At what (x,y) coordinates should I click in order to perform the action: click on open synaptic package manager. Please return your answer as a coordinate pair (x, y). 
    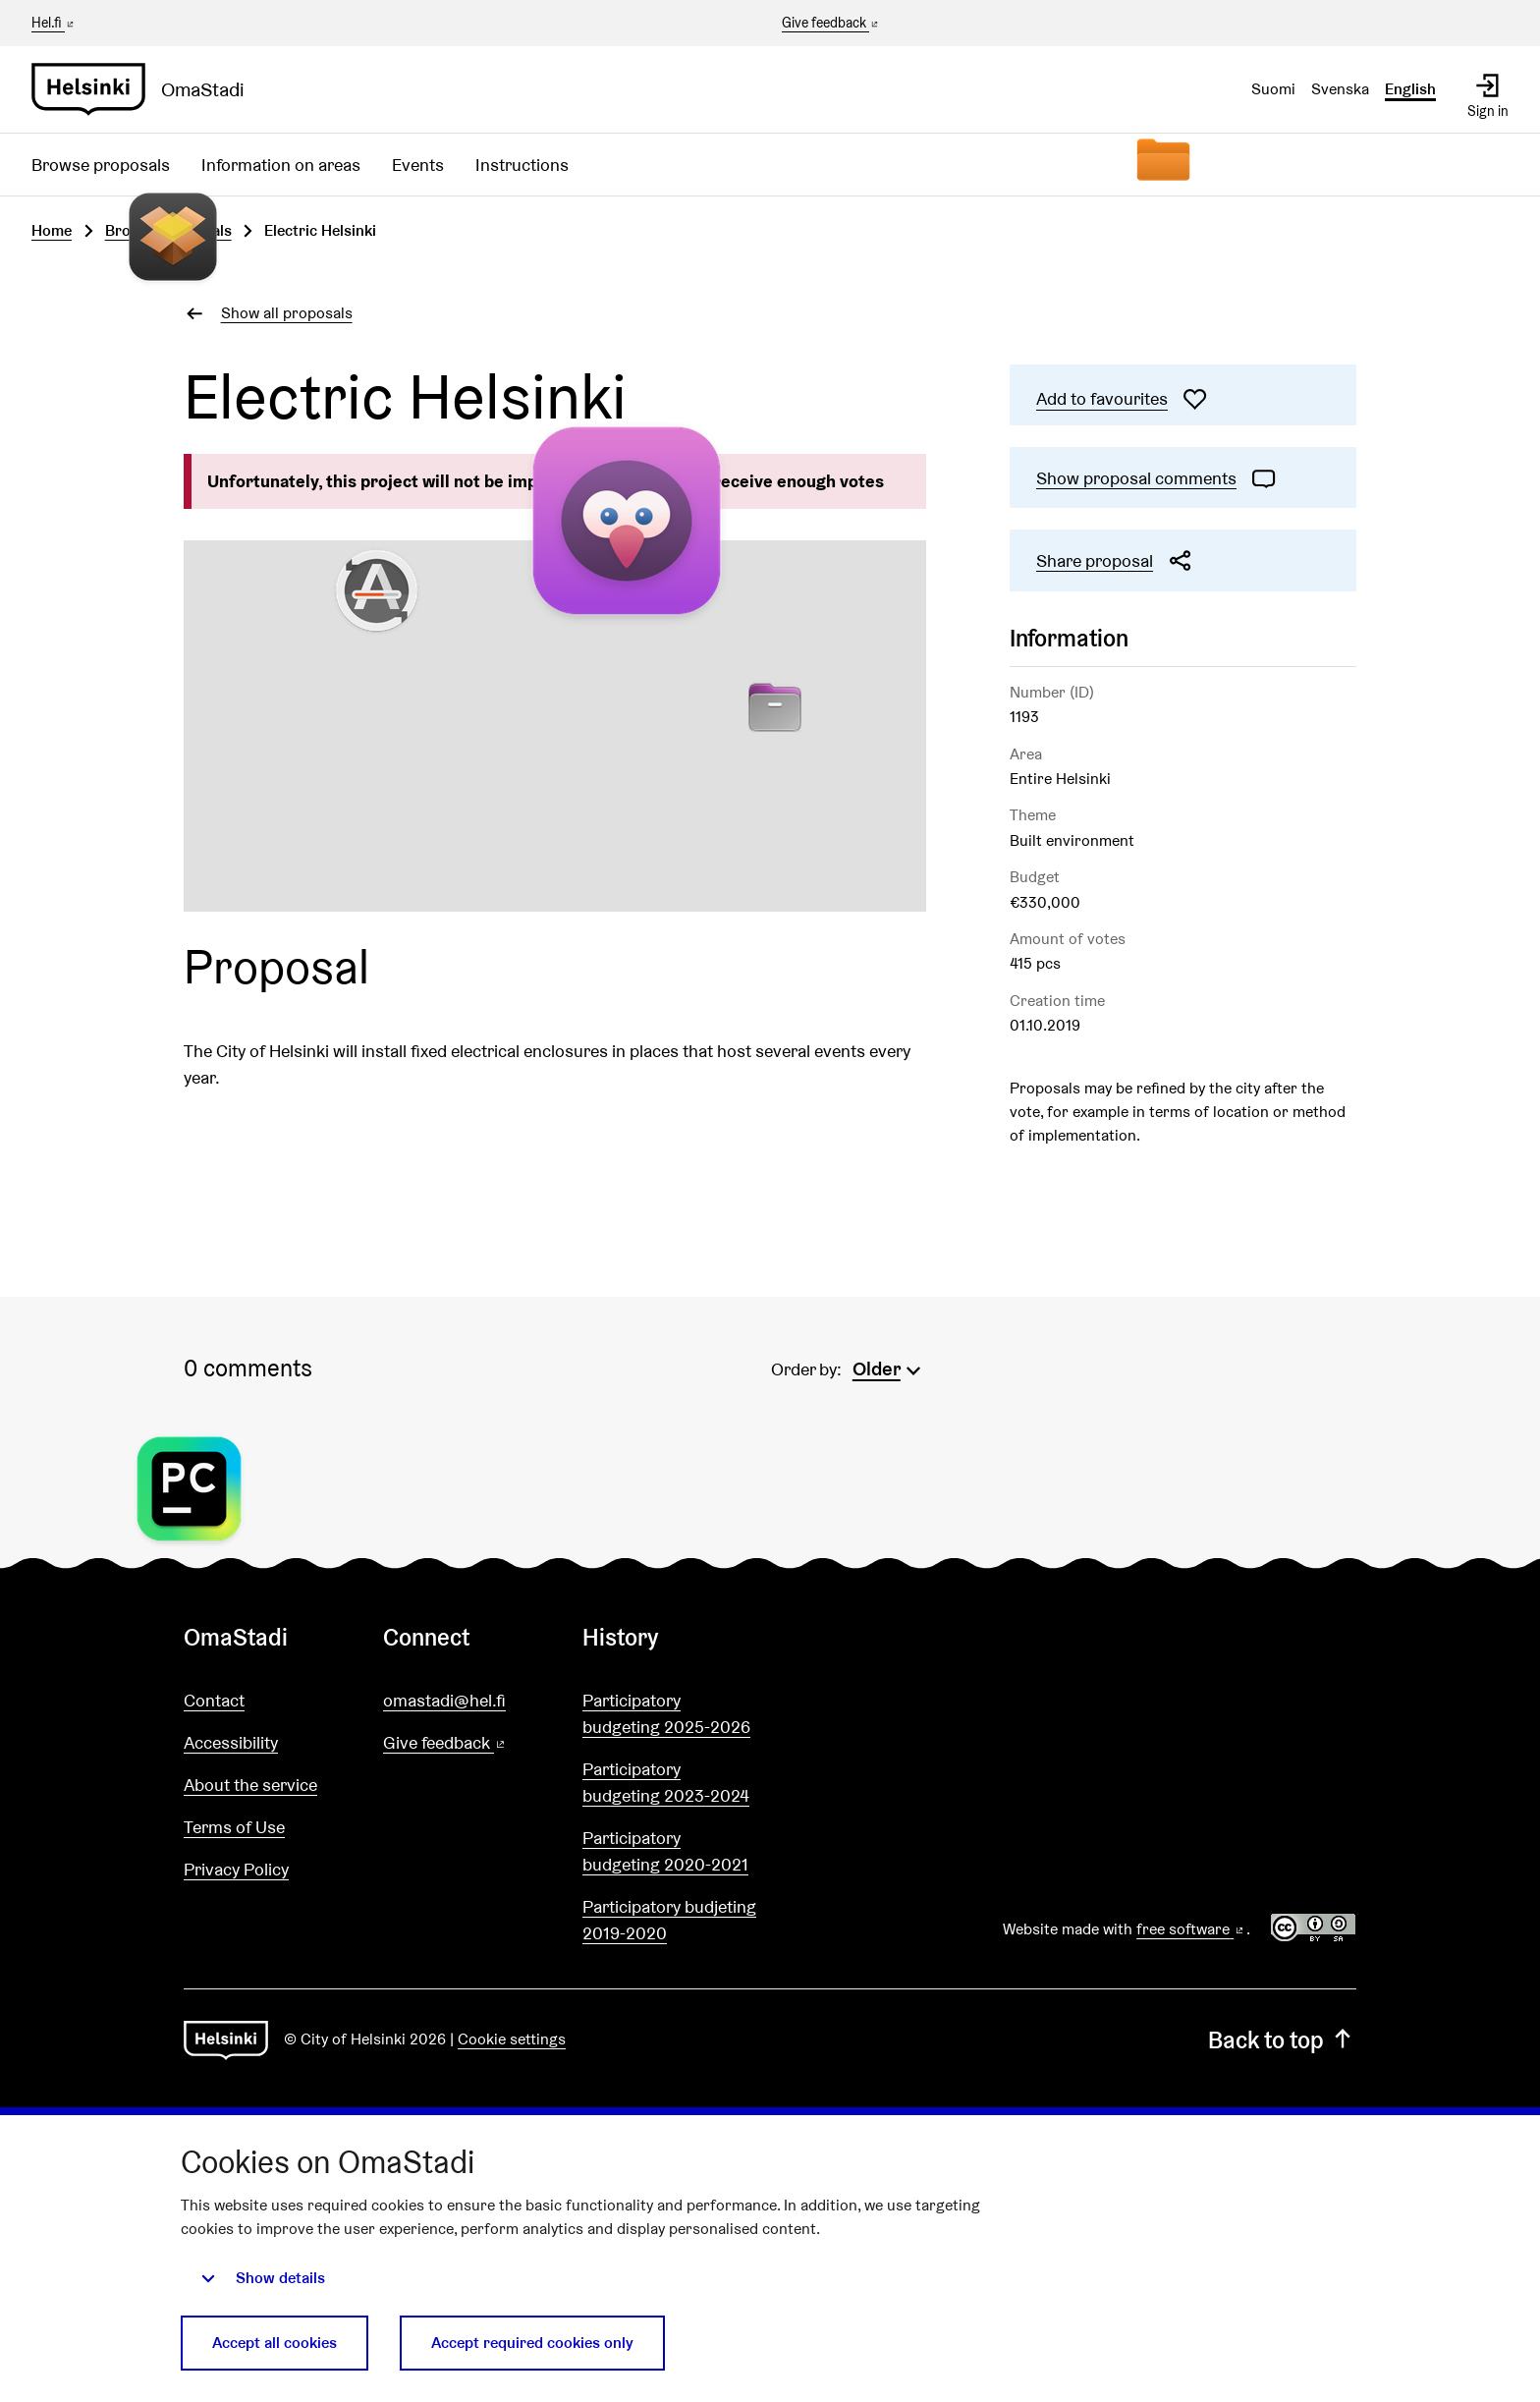
    Looking at the image, I should click on (173, 237).